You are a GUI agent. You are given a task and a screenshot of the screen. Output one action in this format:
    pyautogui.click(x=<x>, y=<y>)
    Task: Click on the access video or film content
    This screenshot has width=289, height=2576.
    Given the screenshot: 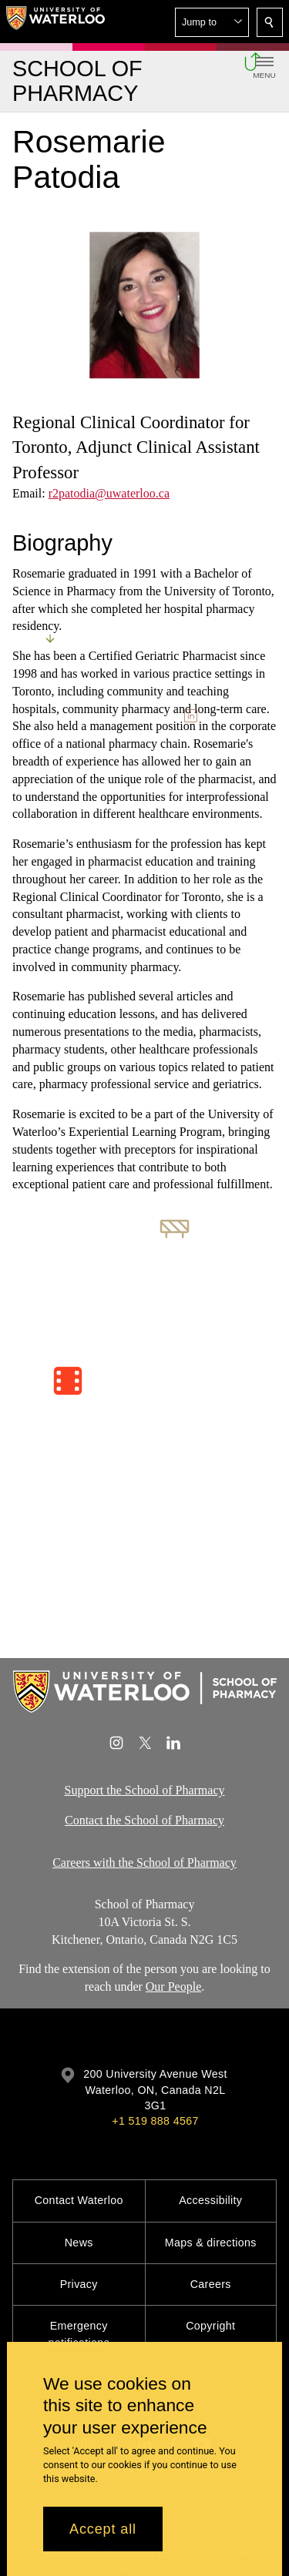 What is the action you would take?
    pyautogui.click(x=68, y=1381)
    